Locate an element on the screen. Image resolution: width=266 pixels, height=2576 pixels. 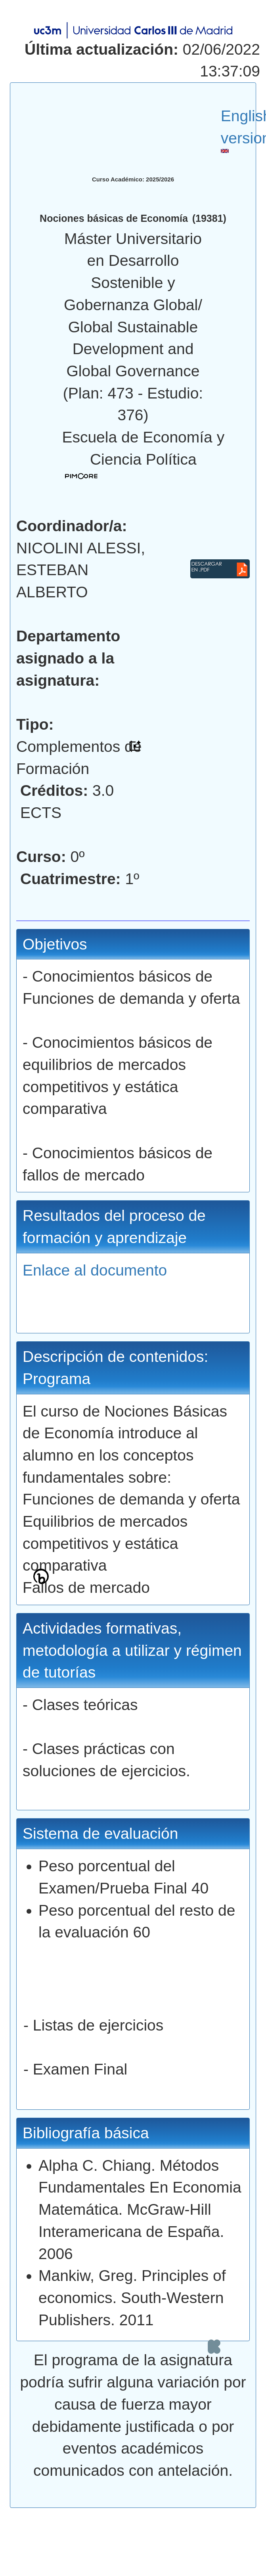
pimcore platform logo is located at coordinates (81, 476).